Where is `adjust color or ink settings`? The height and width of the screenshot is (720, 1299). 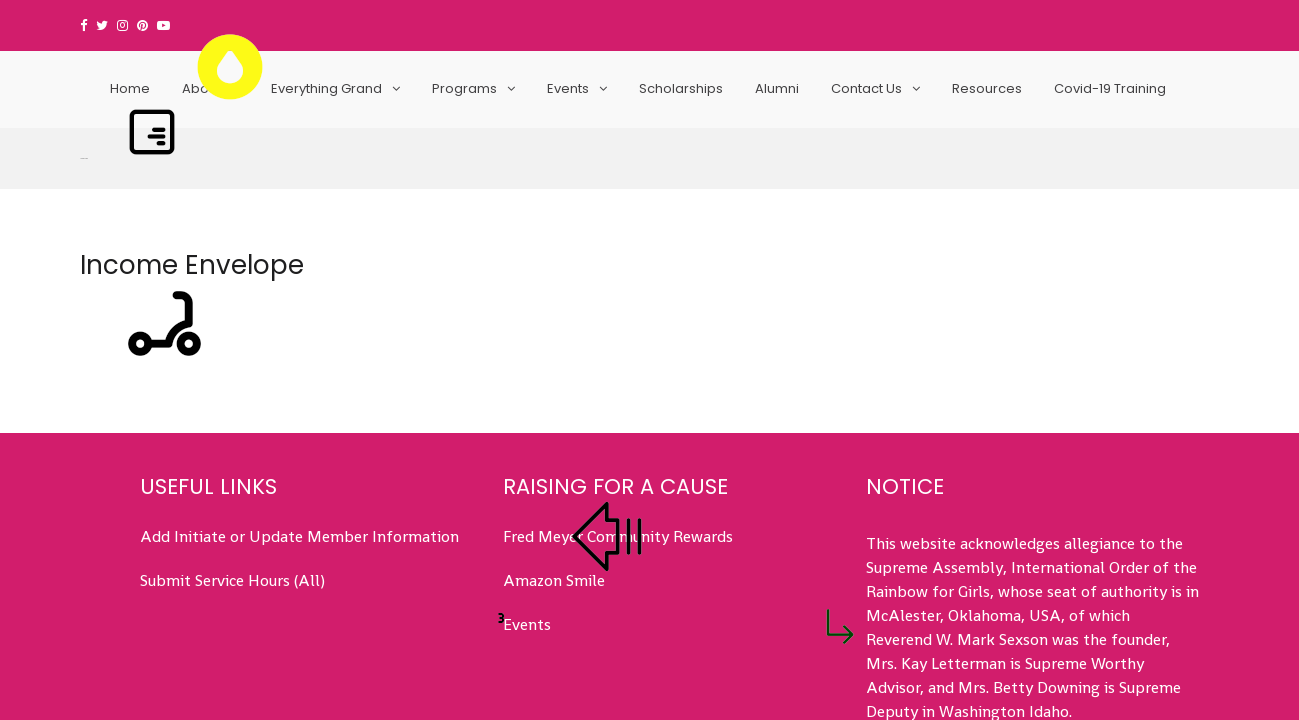 adjust color or ink settings is located at coordinates (230, 67).